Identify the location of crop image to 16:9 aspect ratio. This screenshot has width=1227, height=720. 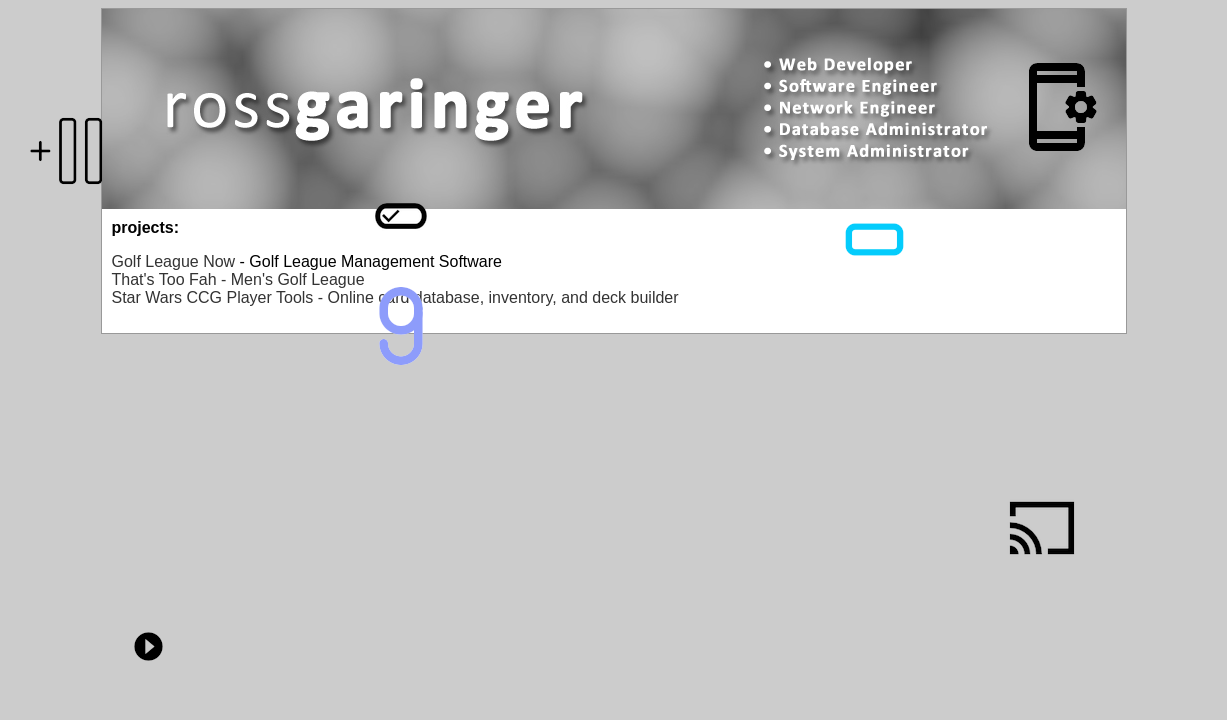
(874, 239).